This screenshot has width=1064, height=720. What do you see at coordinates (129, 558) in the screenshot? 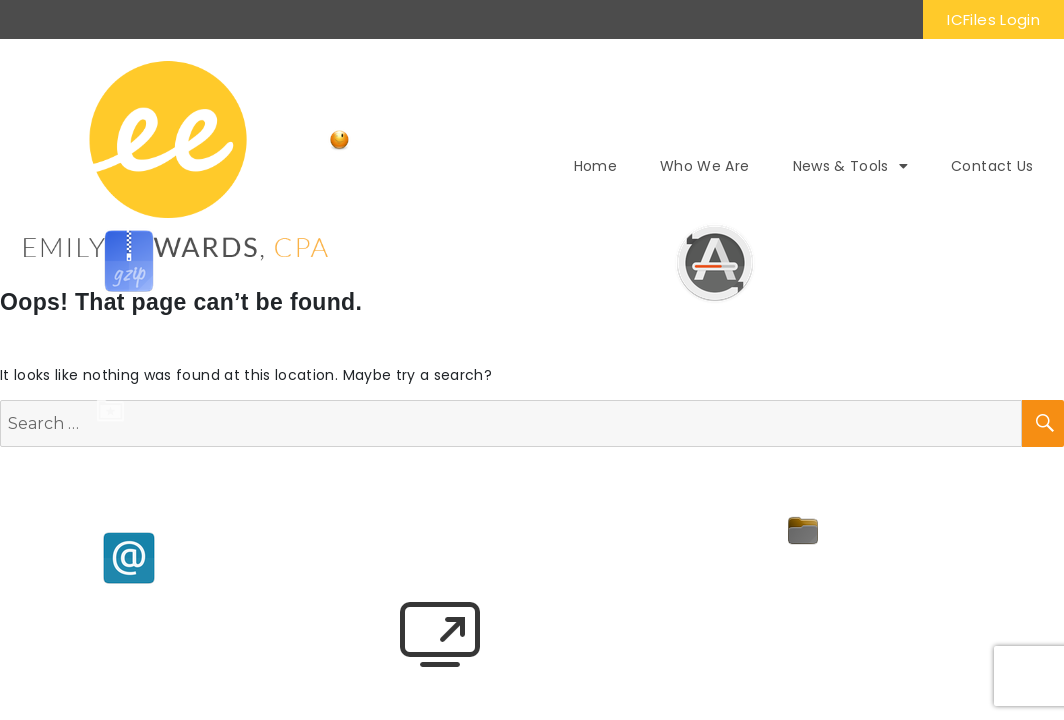
I see `access online accounts settings` at bounding box center [129, 558].